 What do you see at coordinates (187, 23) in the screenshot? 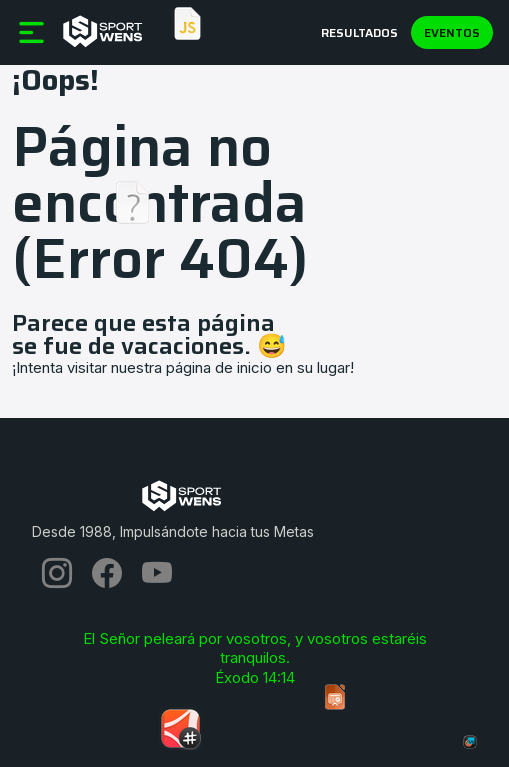
I see `a javascript source file` at bounding box center [187, 23].